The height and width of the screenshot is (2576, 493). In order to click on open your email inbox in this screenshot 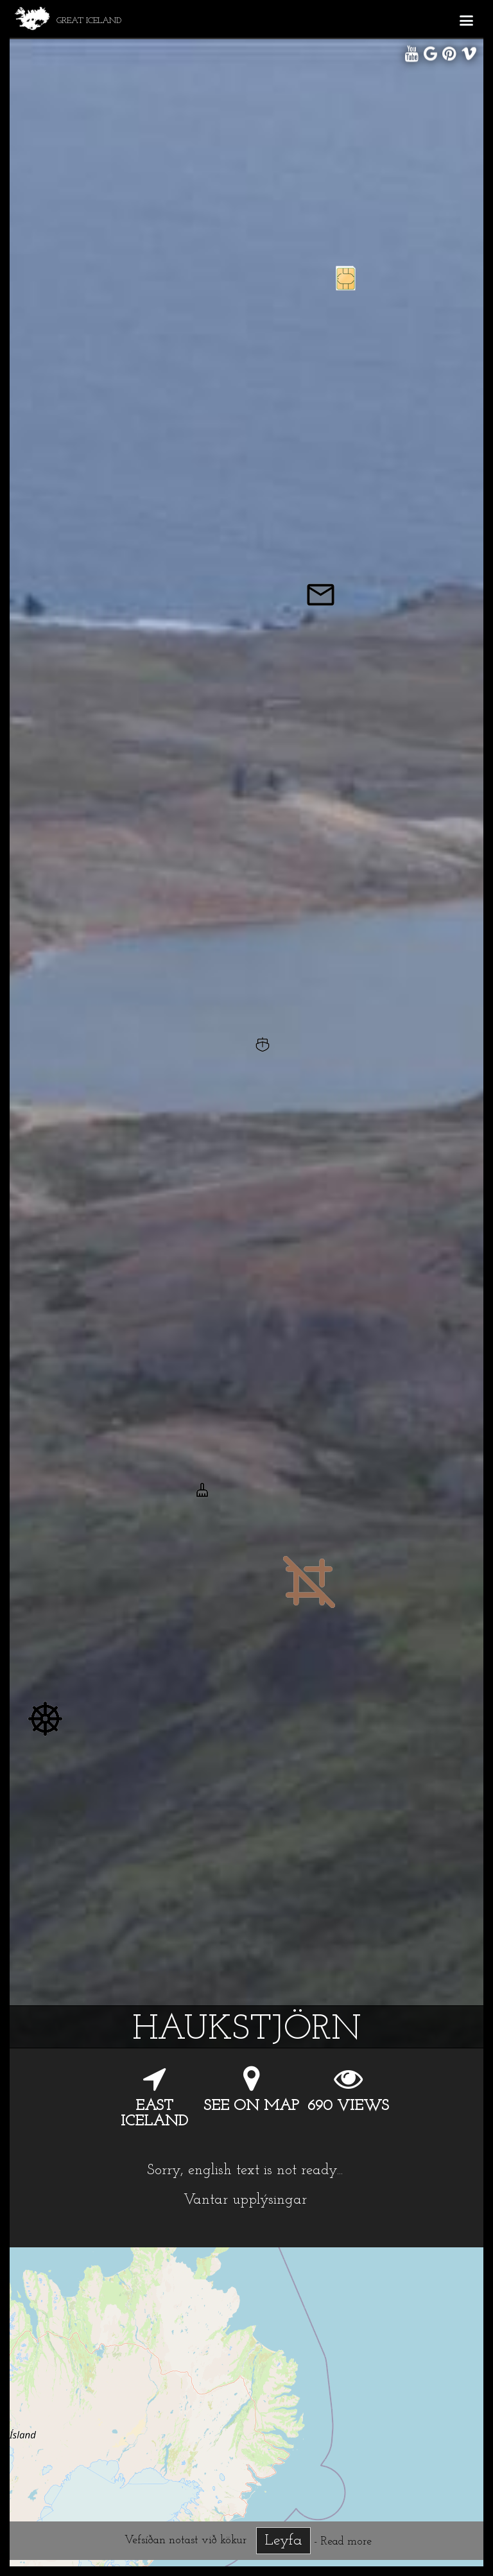, I will do `click(320, 594)`.